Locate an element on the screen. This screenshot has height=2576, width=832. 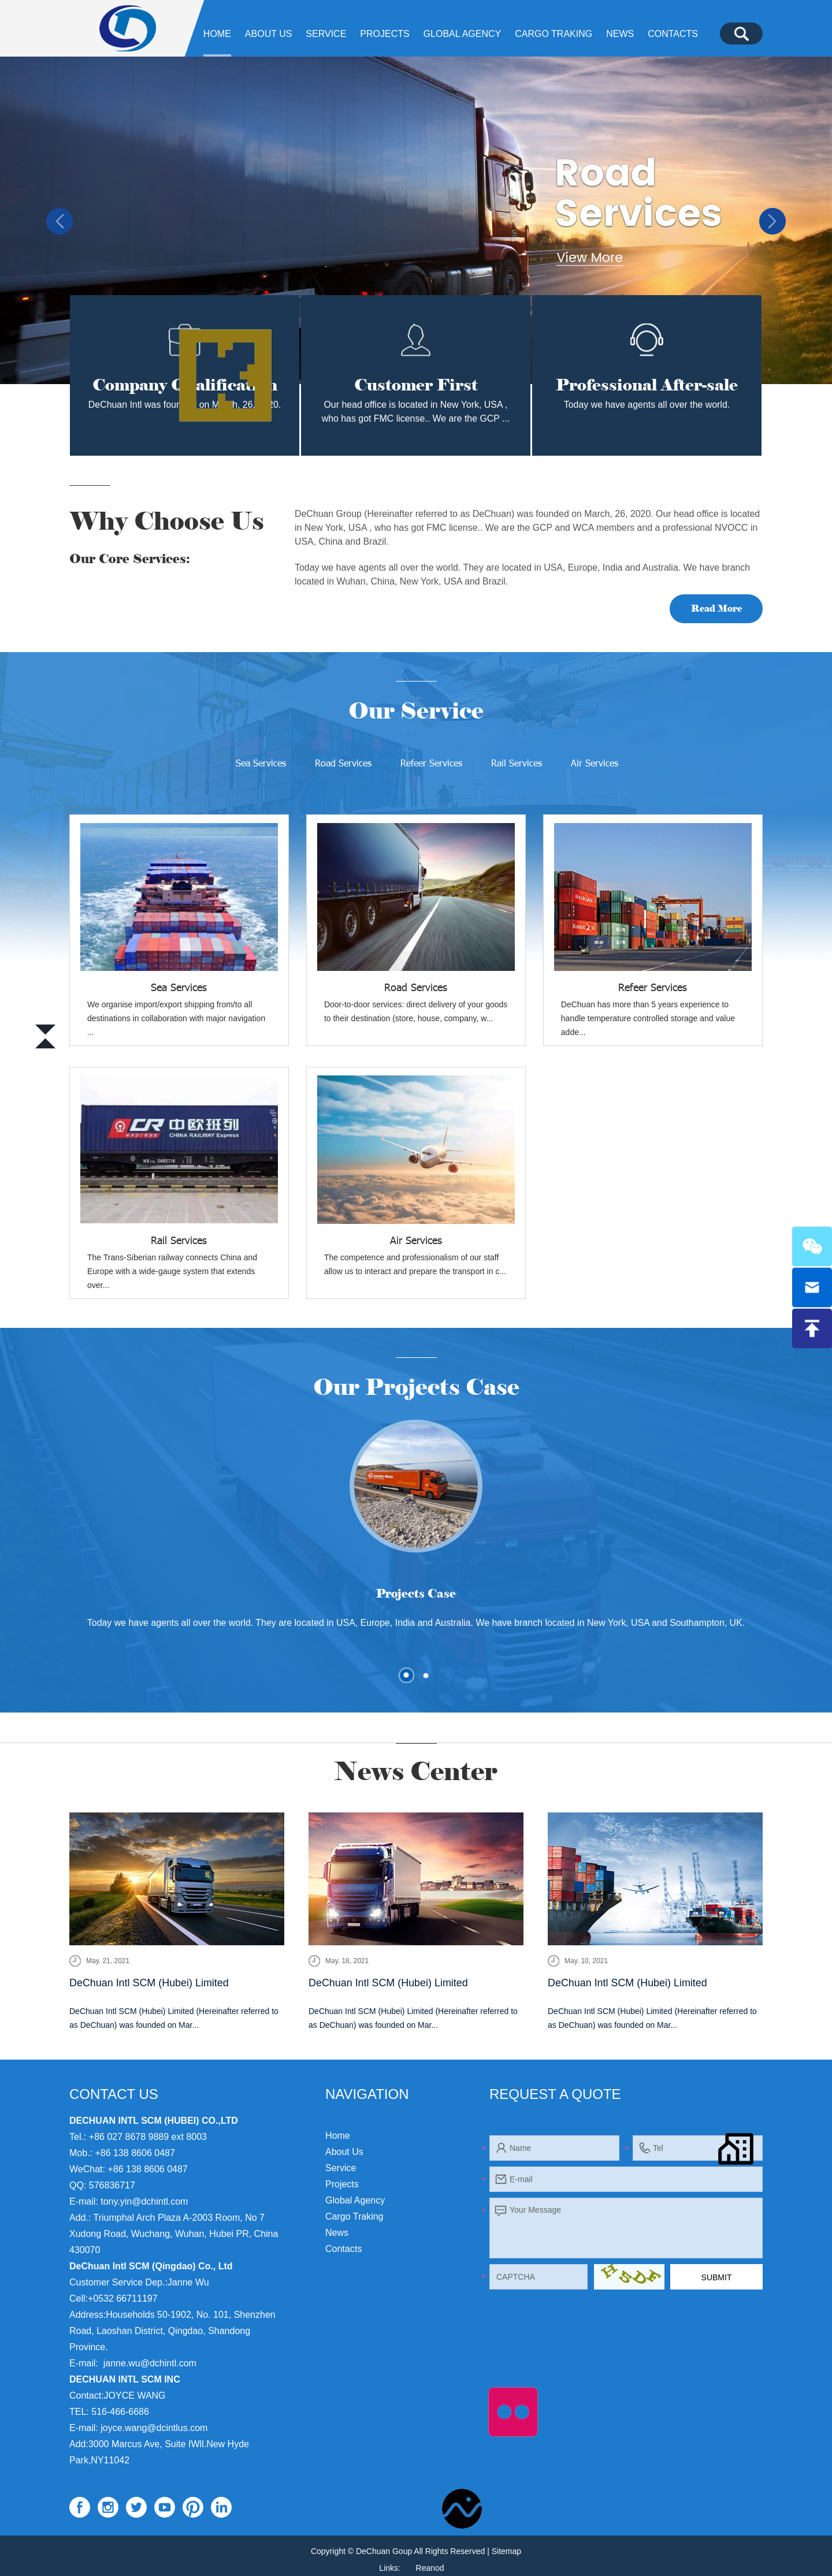
access community or neighborhood features is located at coordinates (736, 2149).